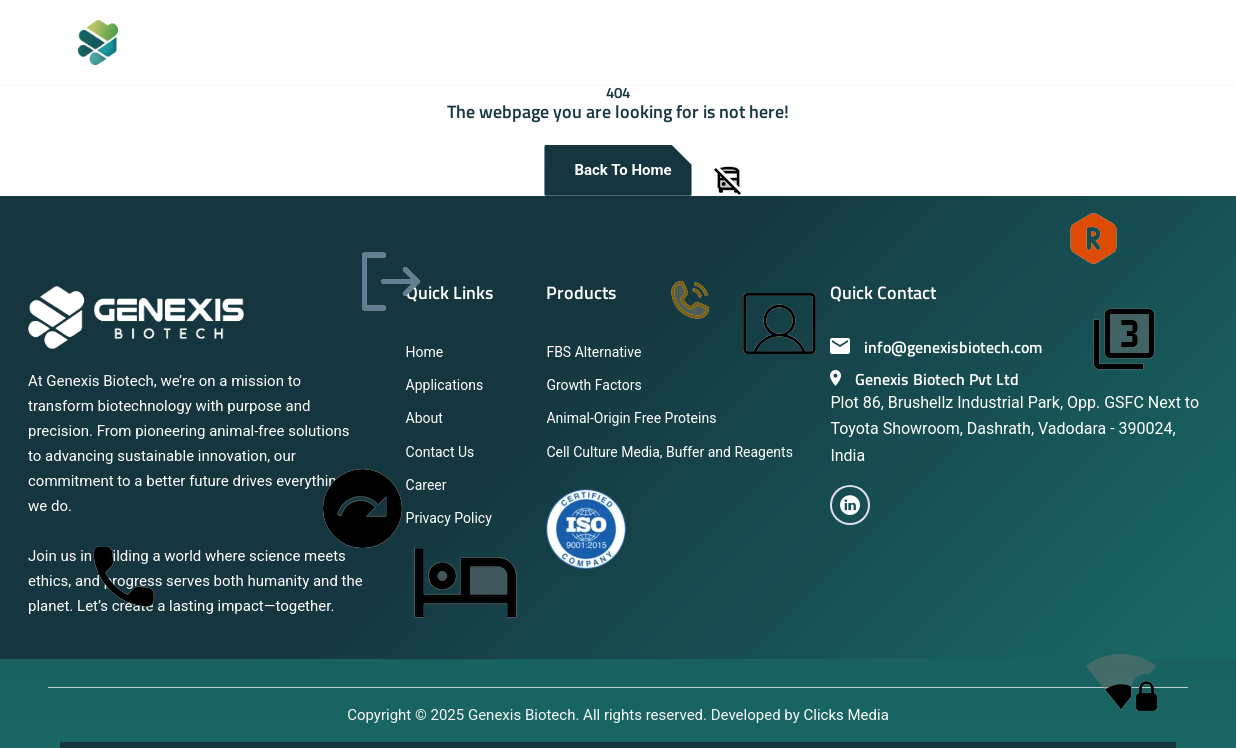 The height and width of the screenshot is (748, 1236). I want to click on weak wifi signal on a secured network, so click(1121, 681).